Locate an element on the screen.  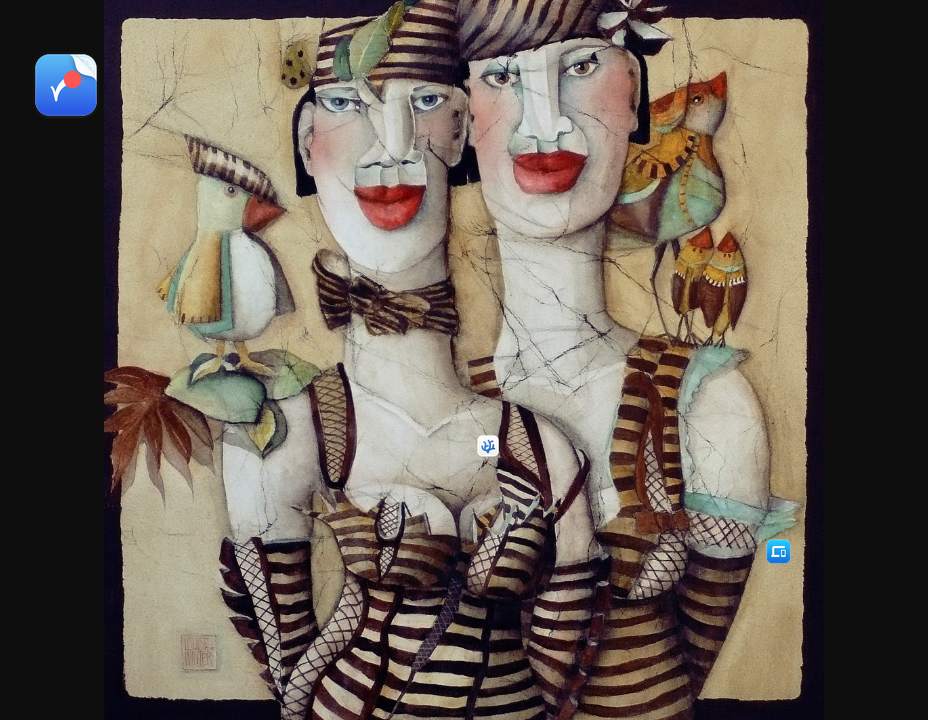
connect and sync devices with zorin connect is located at coordinates (778, 551).